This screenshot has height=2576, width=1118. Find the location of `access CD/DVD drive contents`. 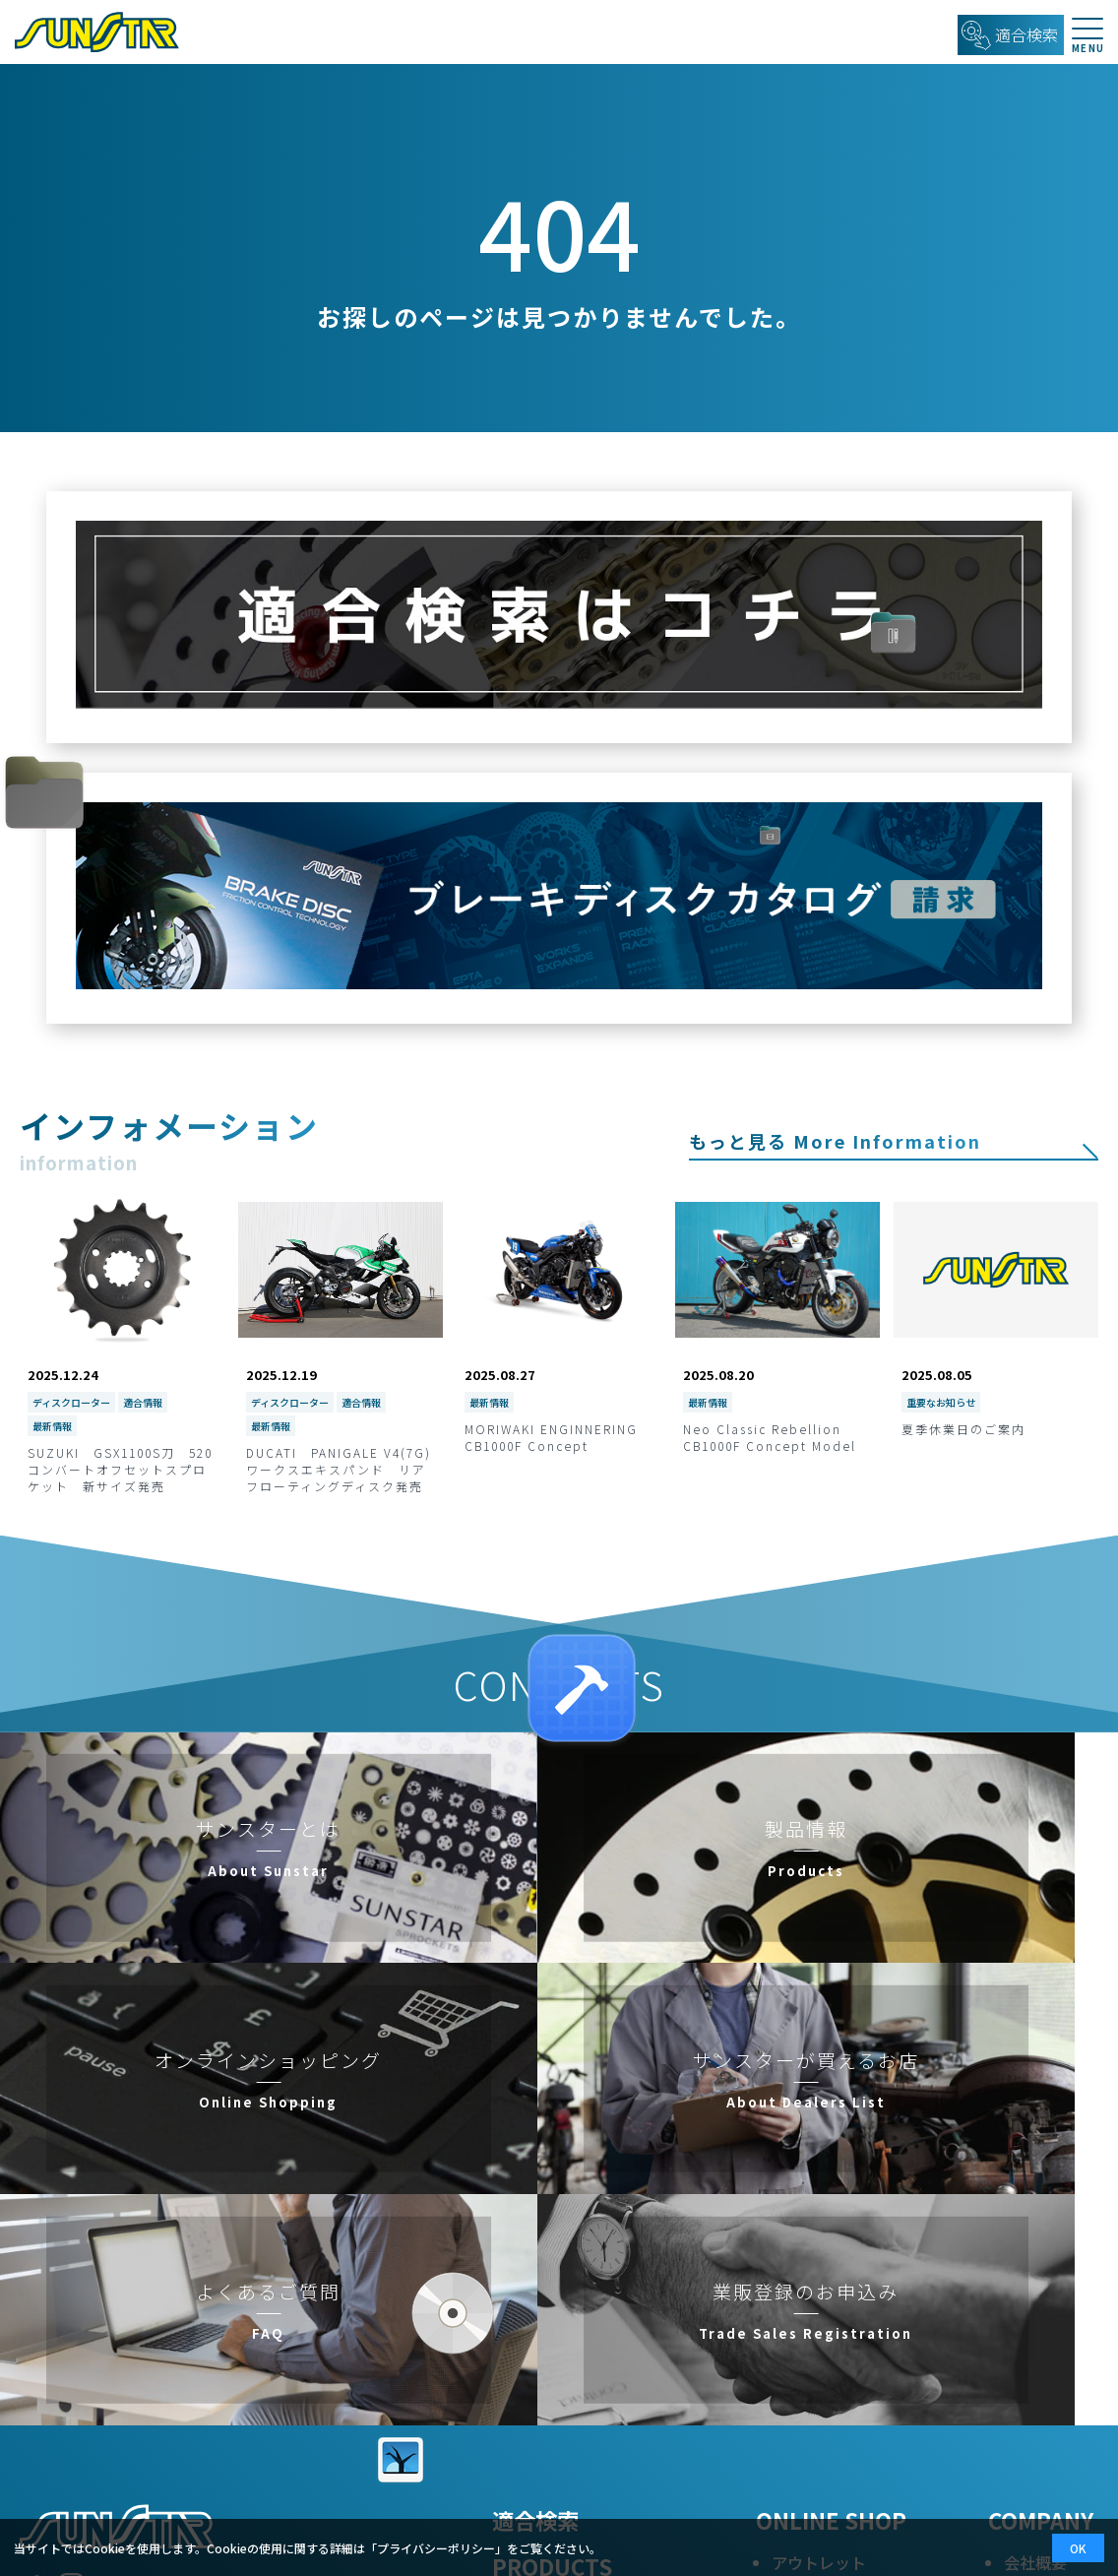

access CD/DVD drive contents is located at coordinates (453, 2313).